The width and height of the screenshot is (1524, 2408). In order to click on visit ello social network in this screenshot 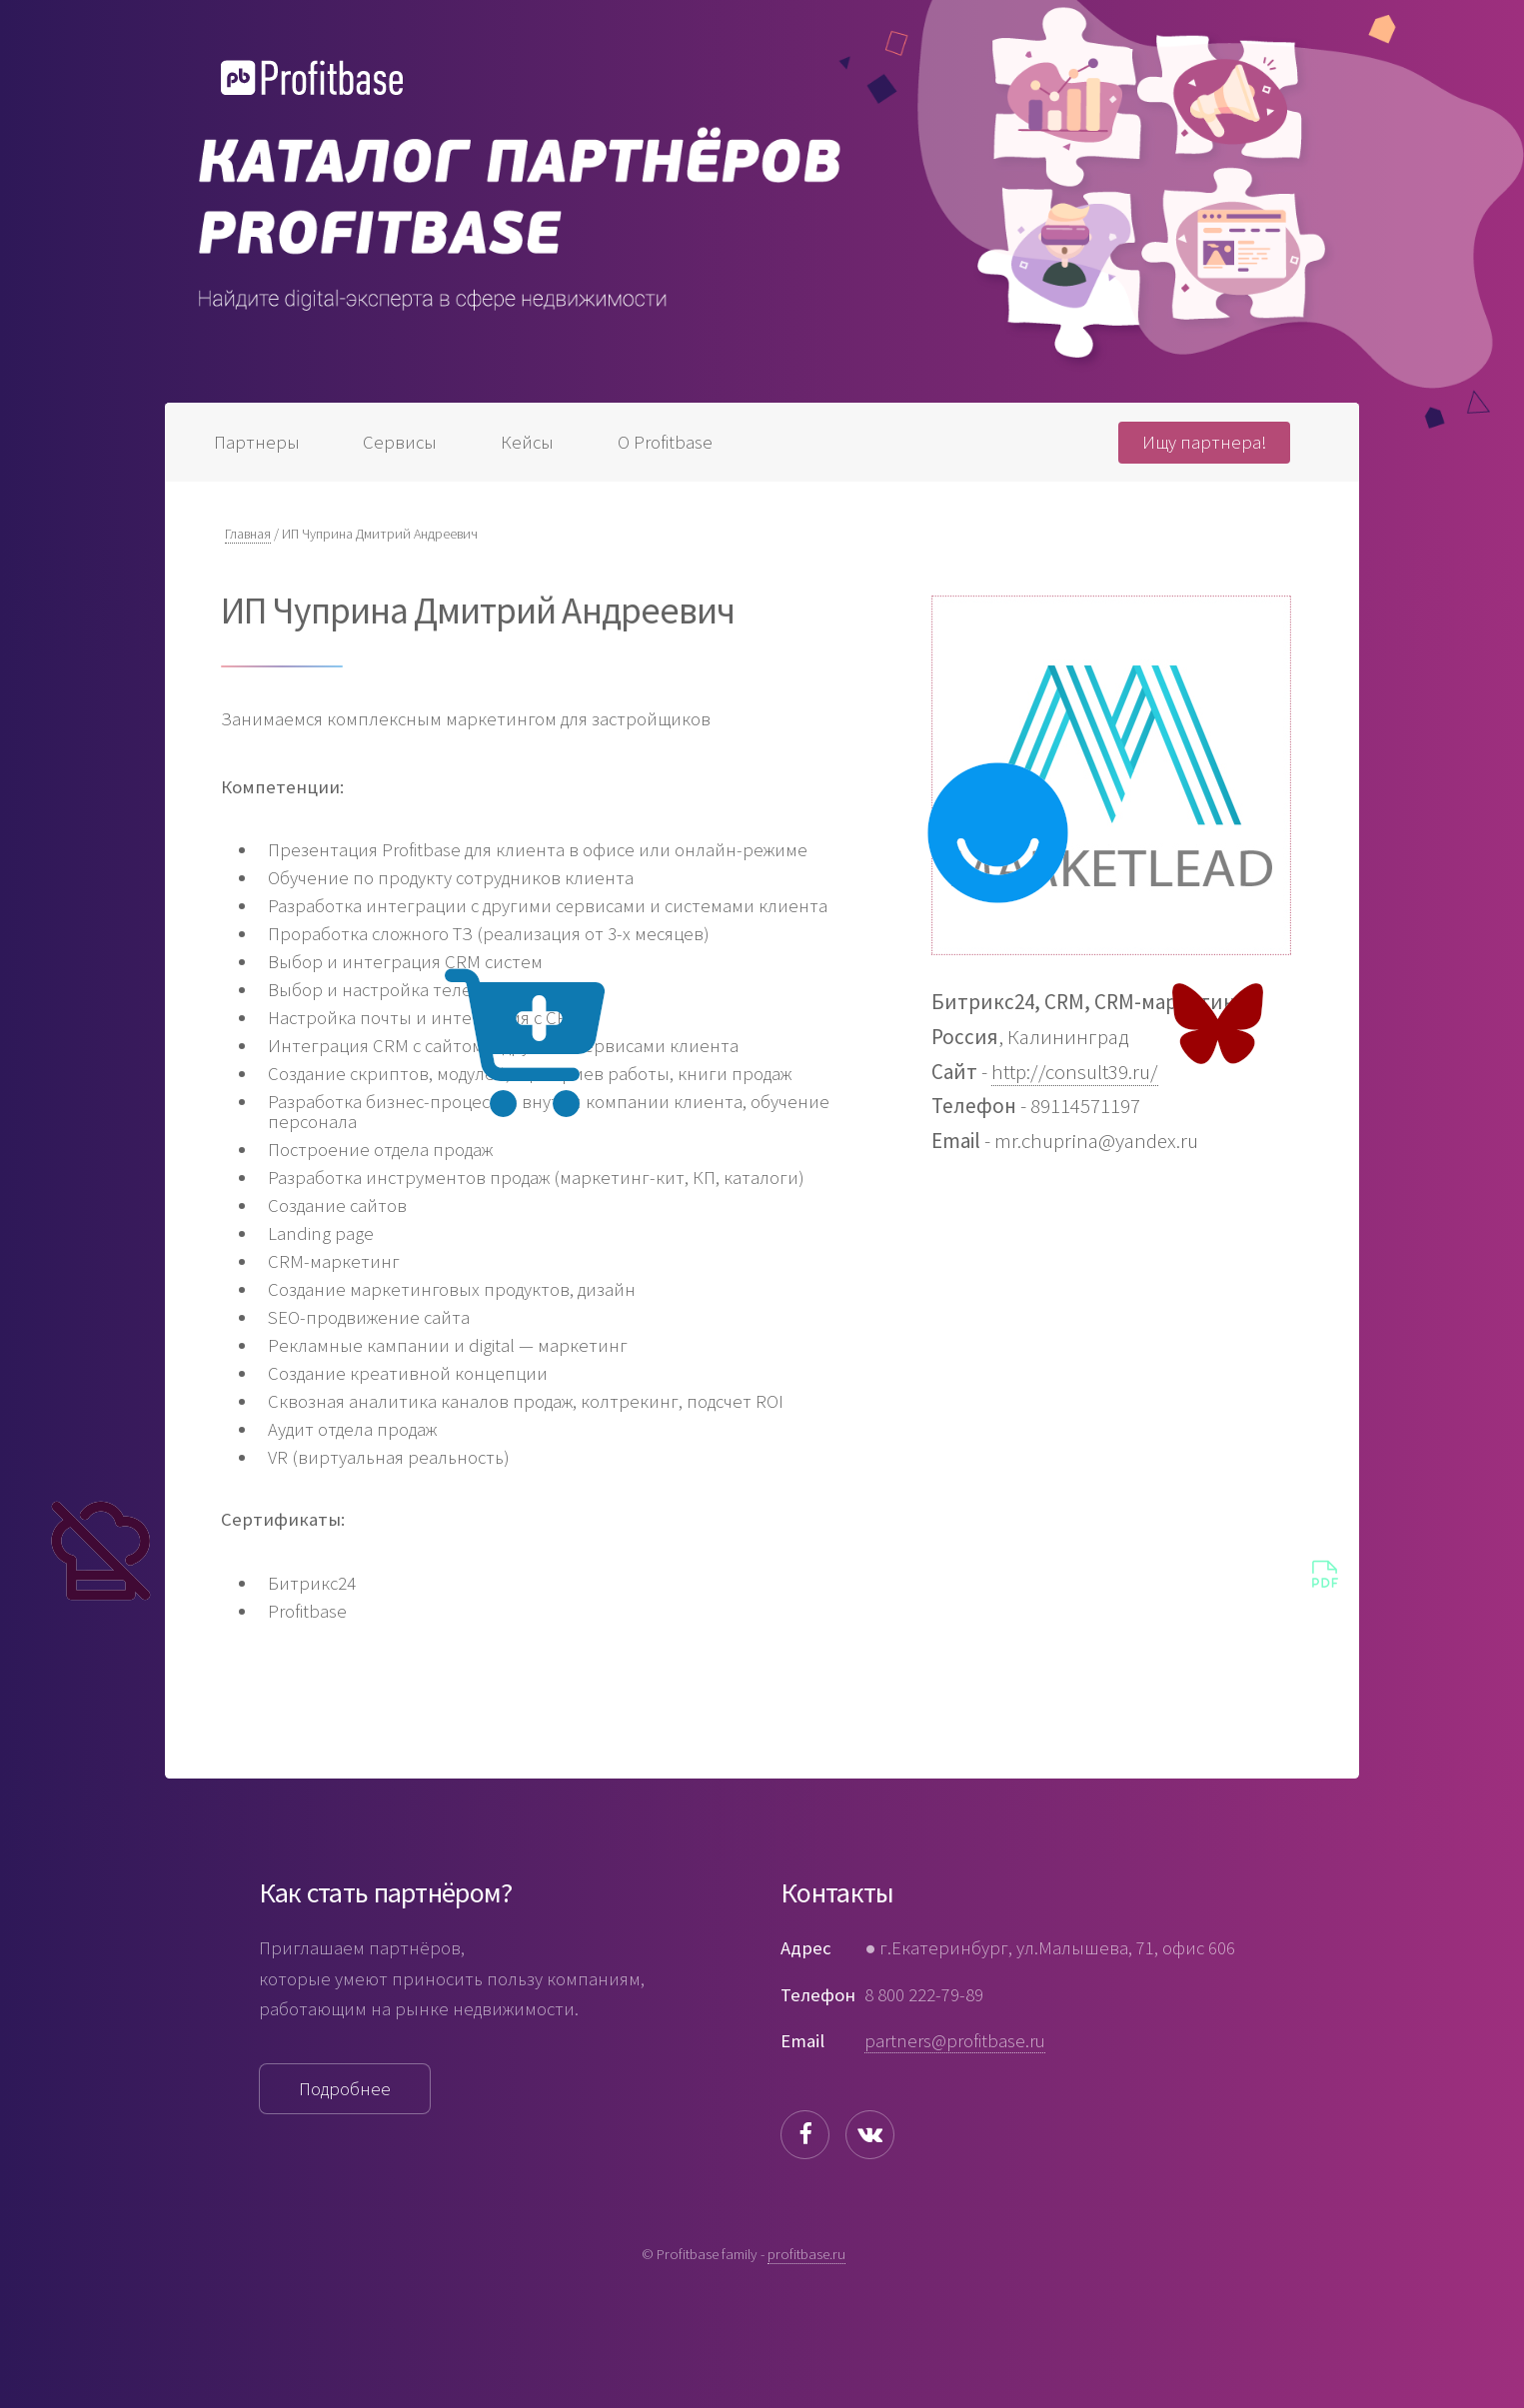, I will do `click(997, 832)`.